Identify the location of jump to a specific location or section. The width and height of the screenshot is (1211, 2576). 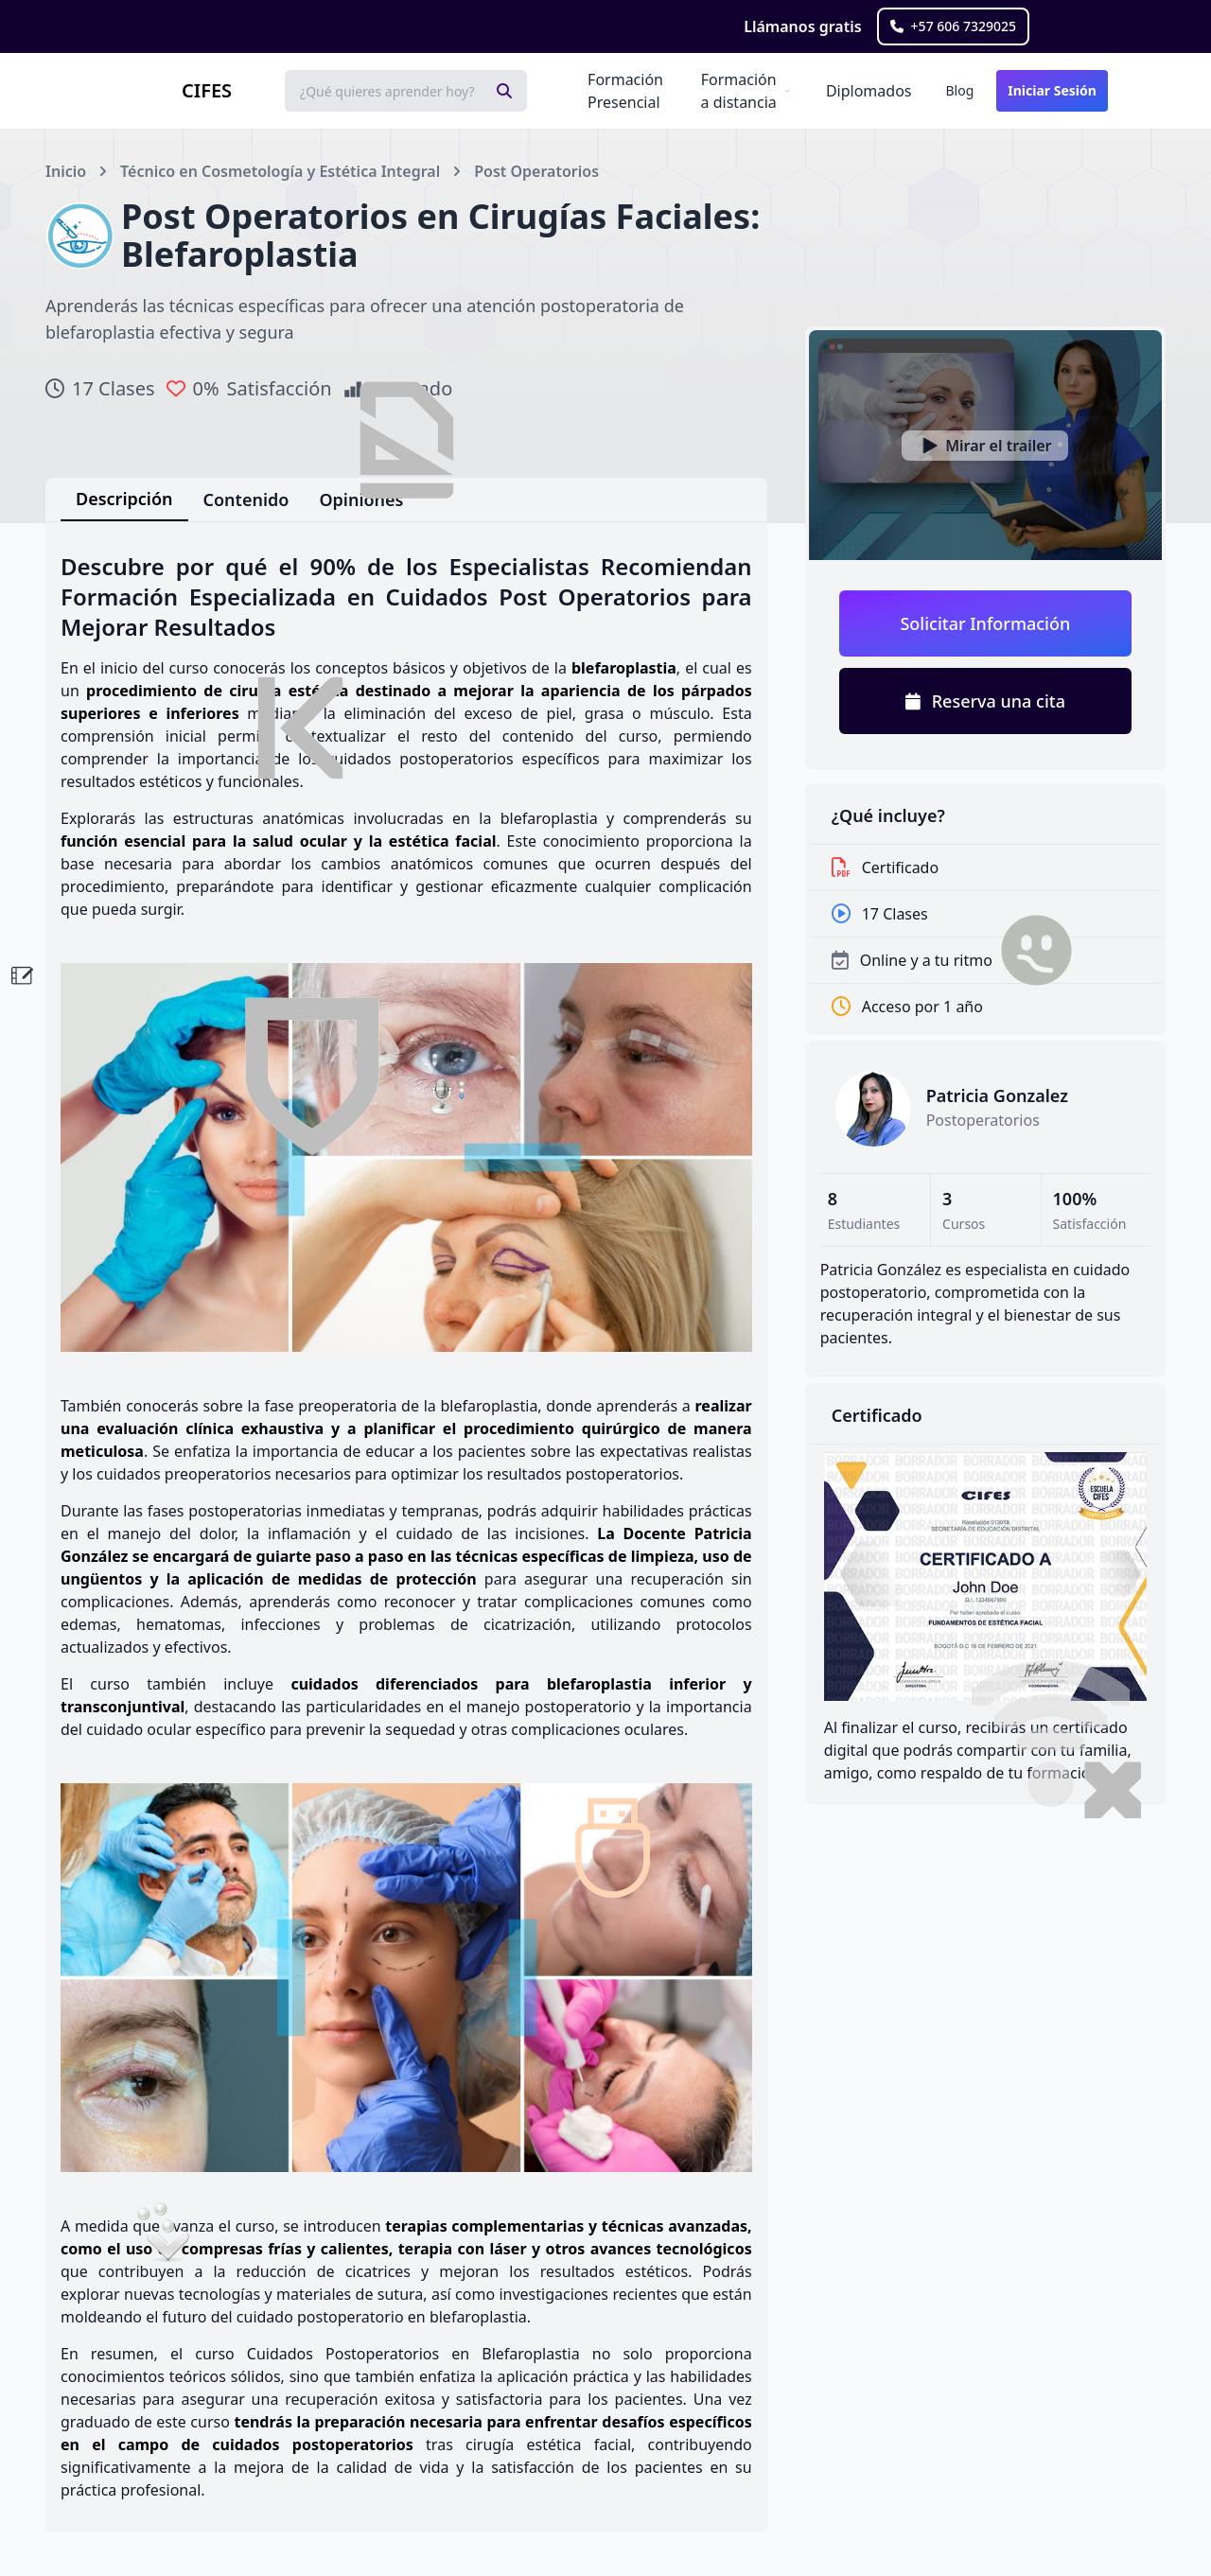
(163, 2231).